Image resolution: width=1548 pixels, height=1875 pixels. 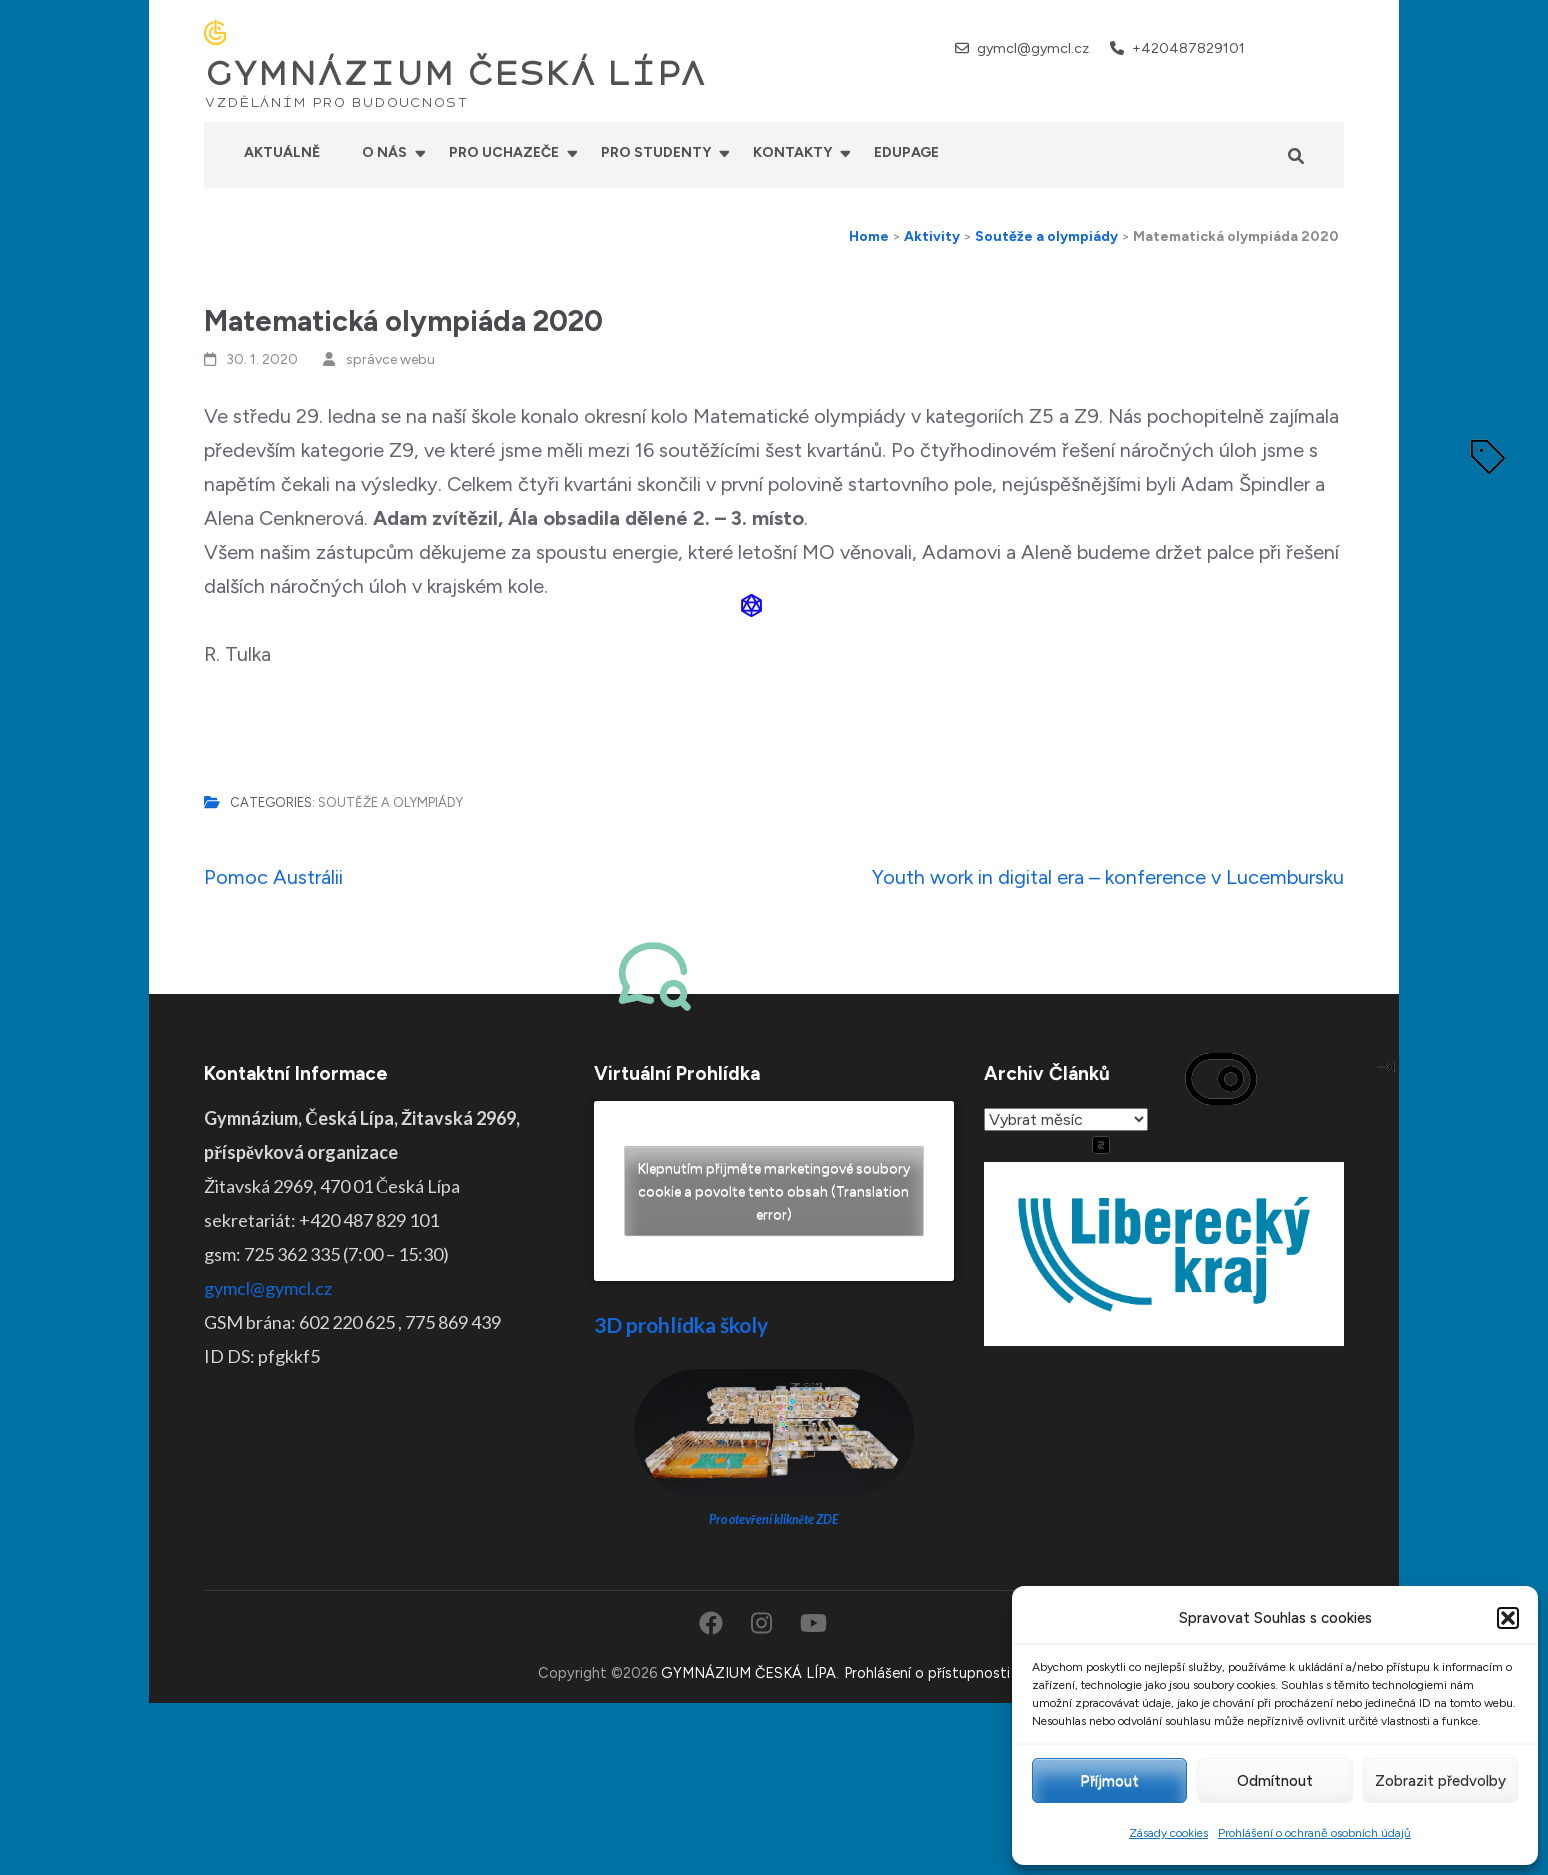 I want to click on add or manage tags, so click(x=1488, y=457).